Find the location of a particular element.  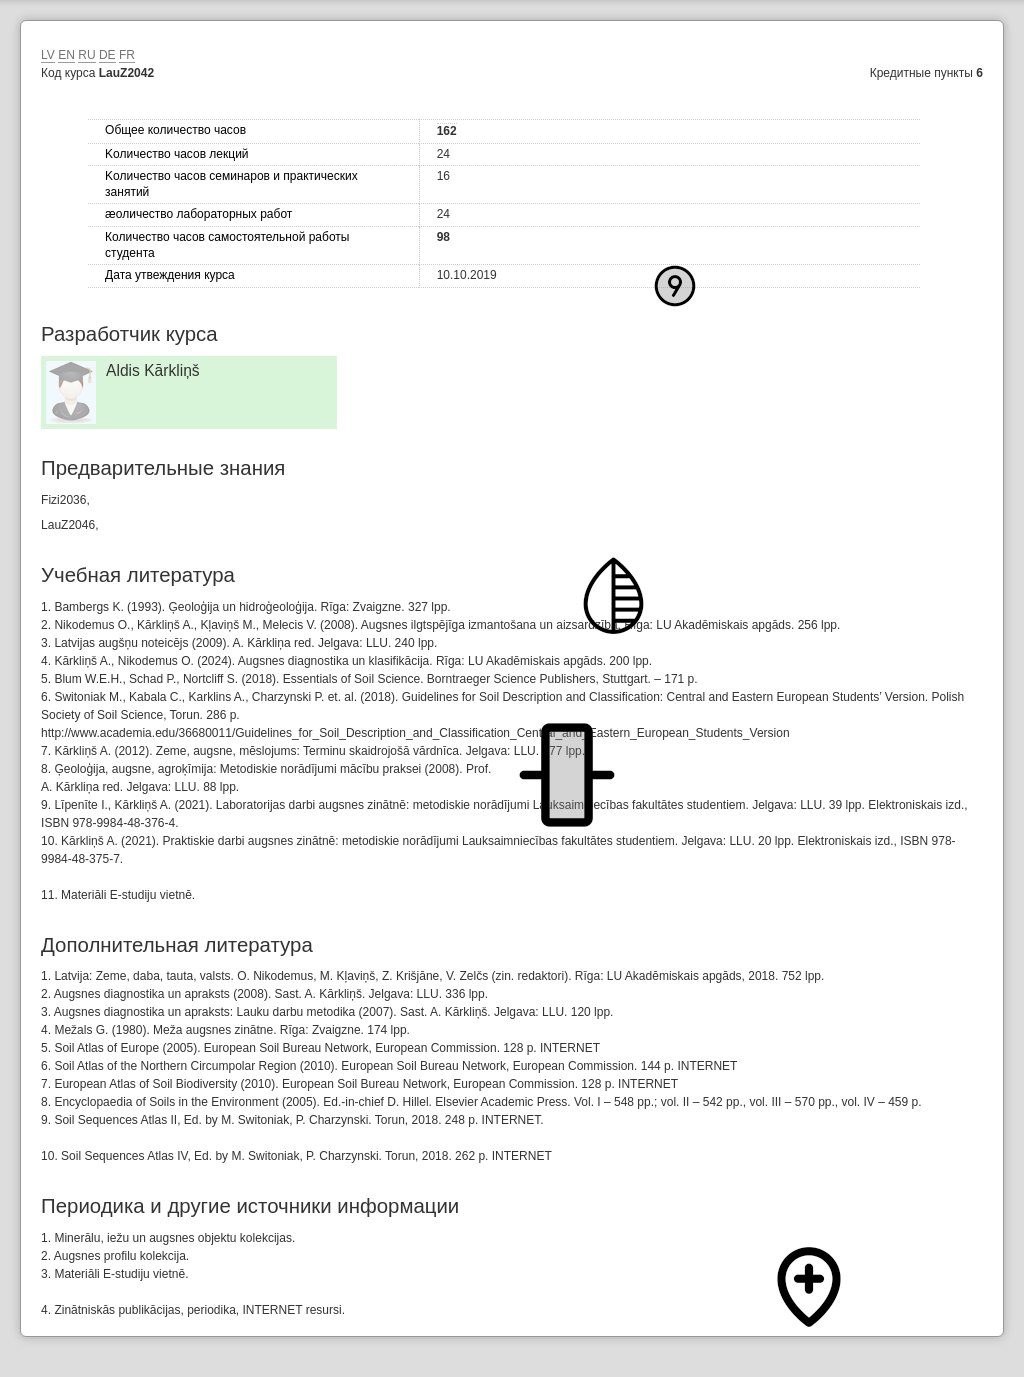

align object to vertical center is located at coordinates (567, 775).